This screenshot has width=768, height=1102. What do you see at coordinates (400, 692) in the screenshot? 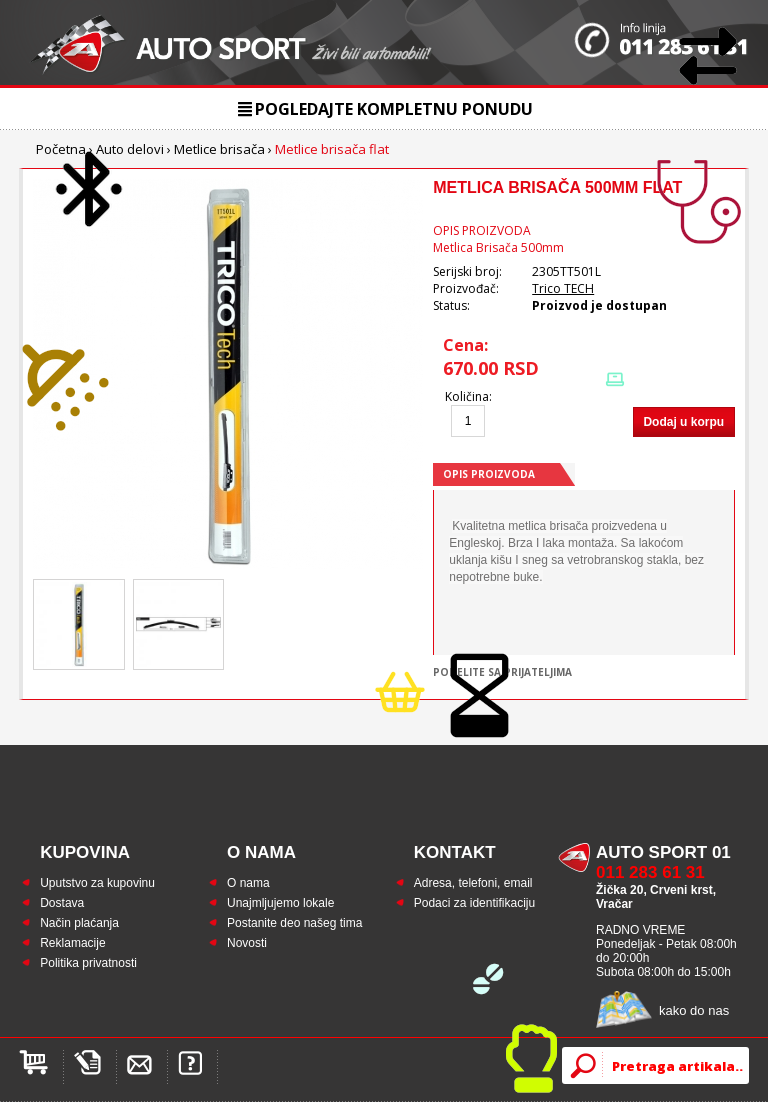
I see `view your shopping basket` at bounding box center [400, 692].